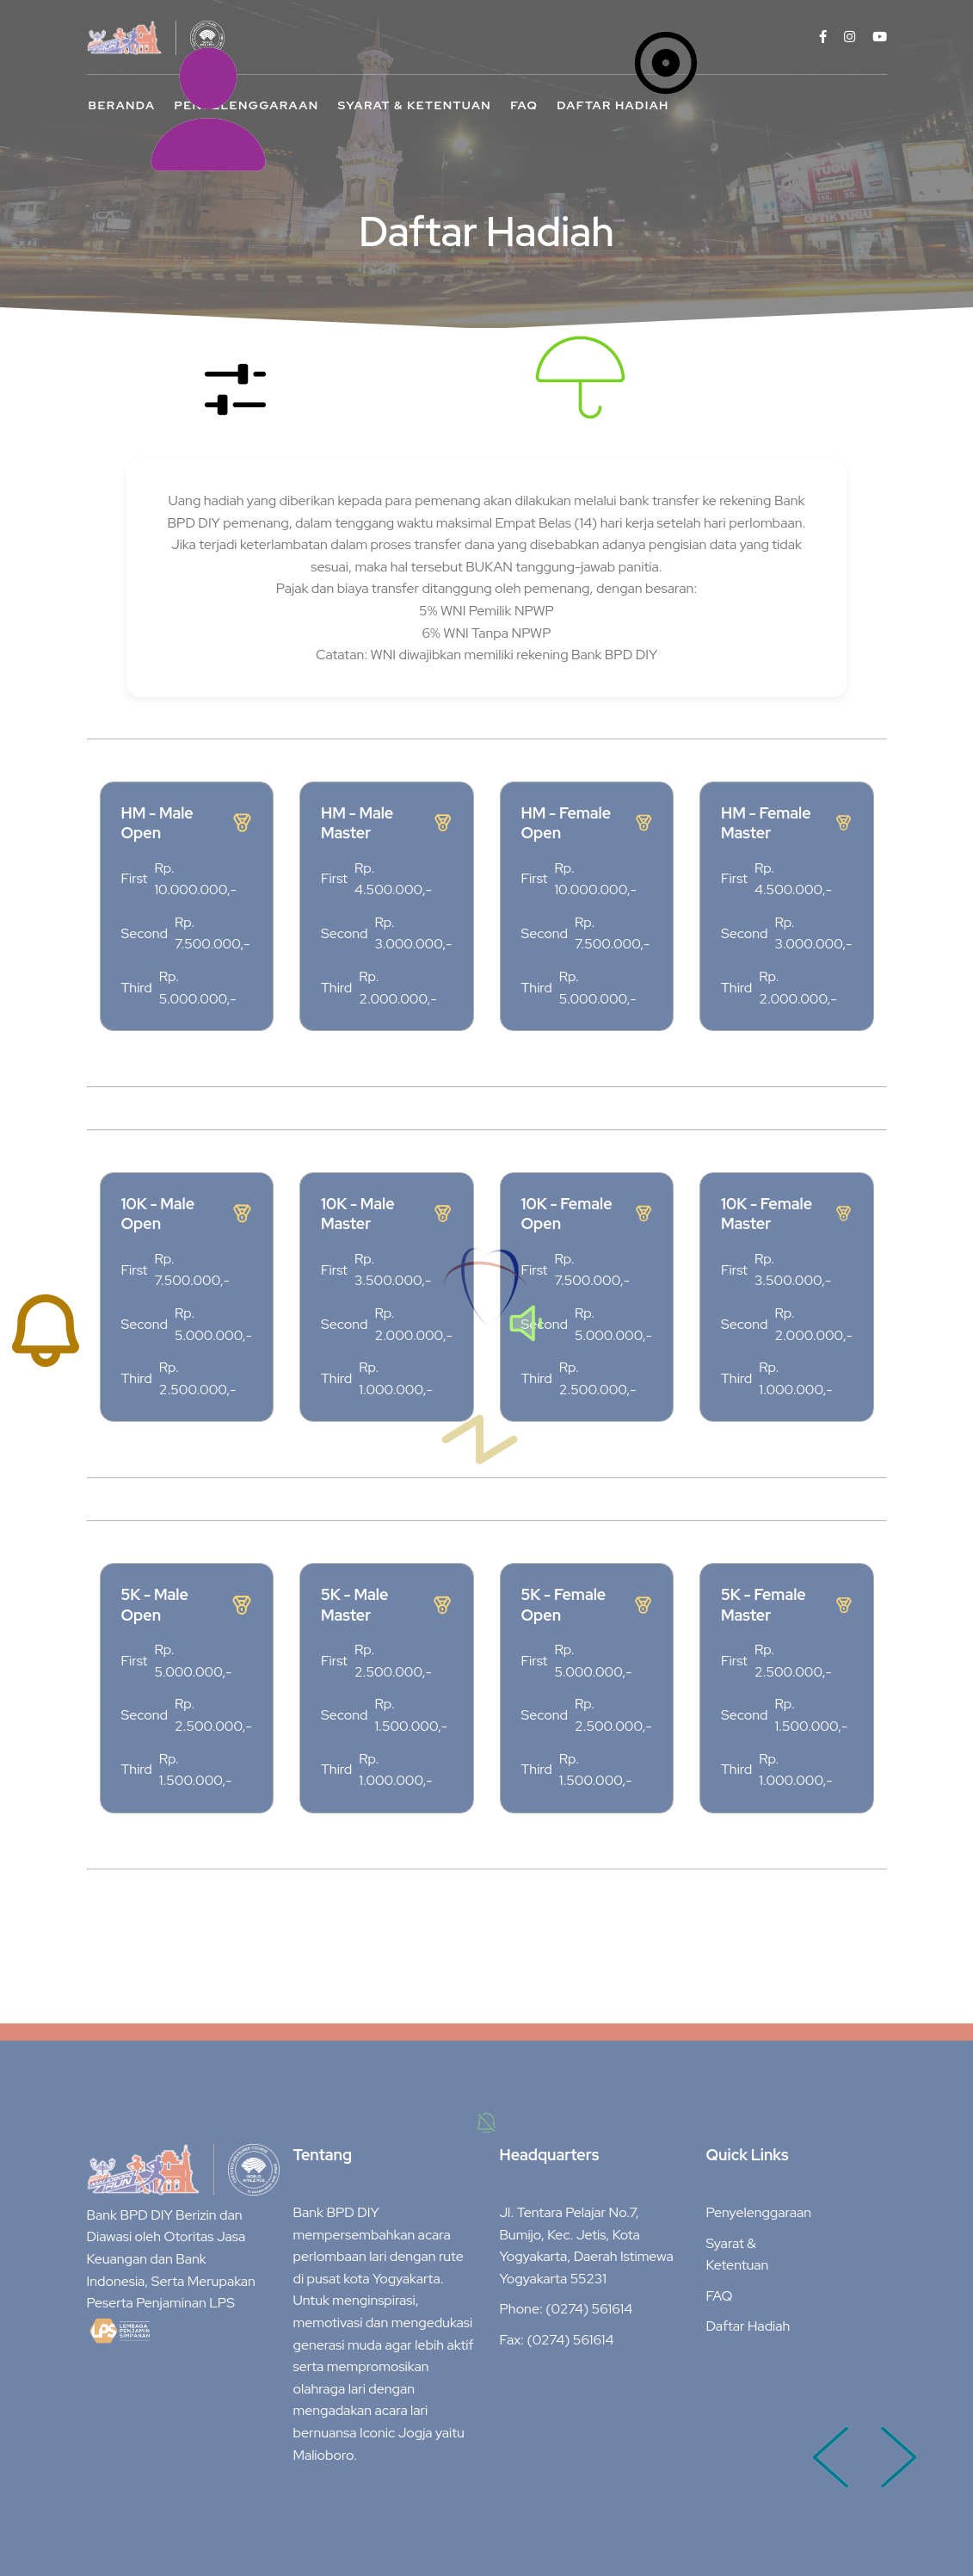 This screenshot has height=2576, width=973. Describe the element at coordinates (479, 1439) in the screenshot. I see `select sawtooth waveform in audio synthesizer` at that location.